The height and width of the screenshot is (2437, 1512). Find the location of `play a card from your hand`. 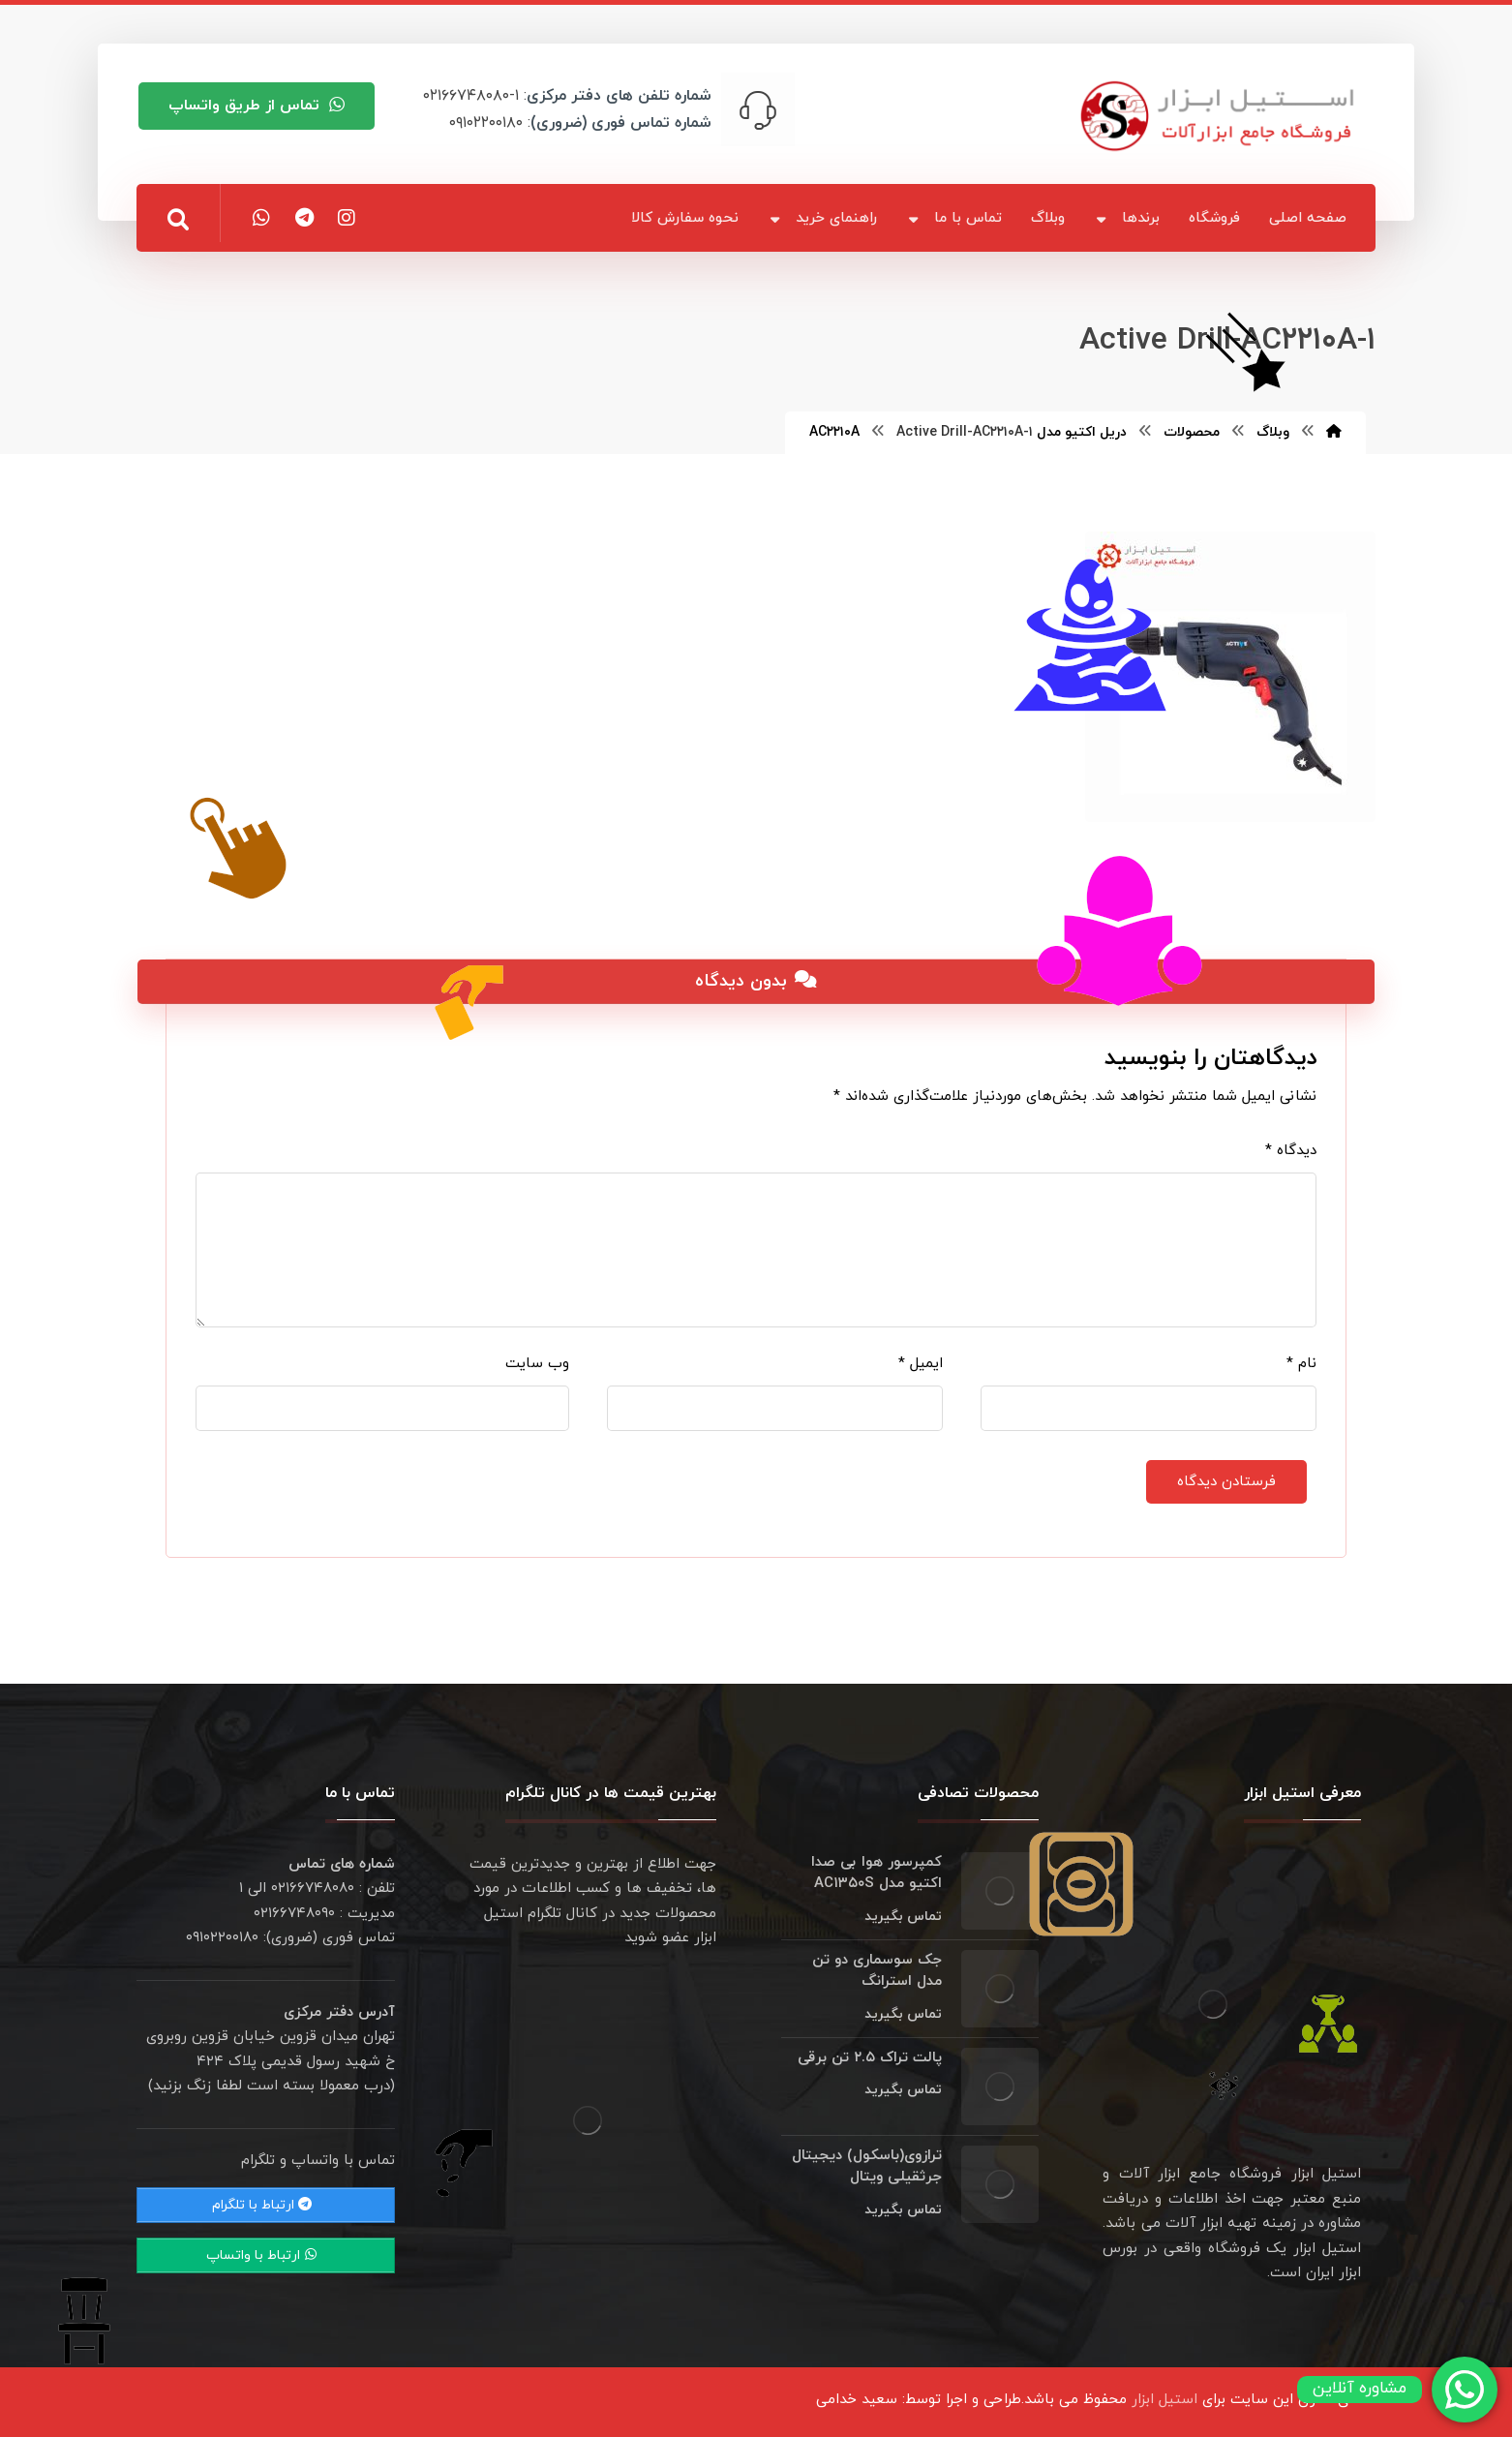

play a card from your hand is located at coordinates (469, 1002).